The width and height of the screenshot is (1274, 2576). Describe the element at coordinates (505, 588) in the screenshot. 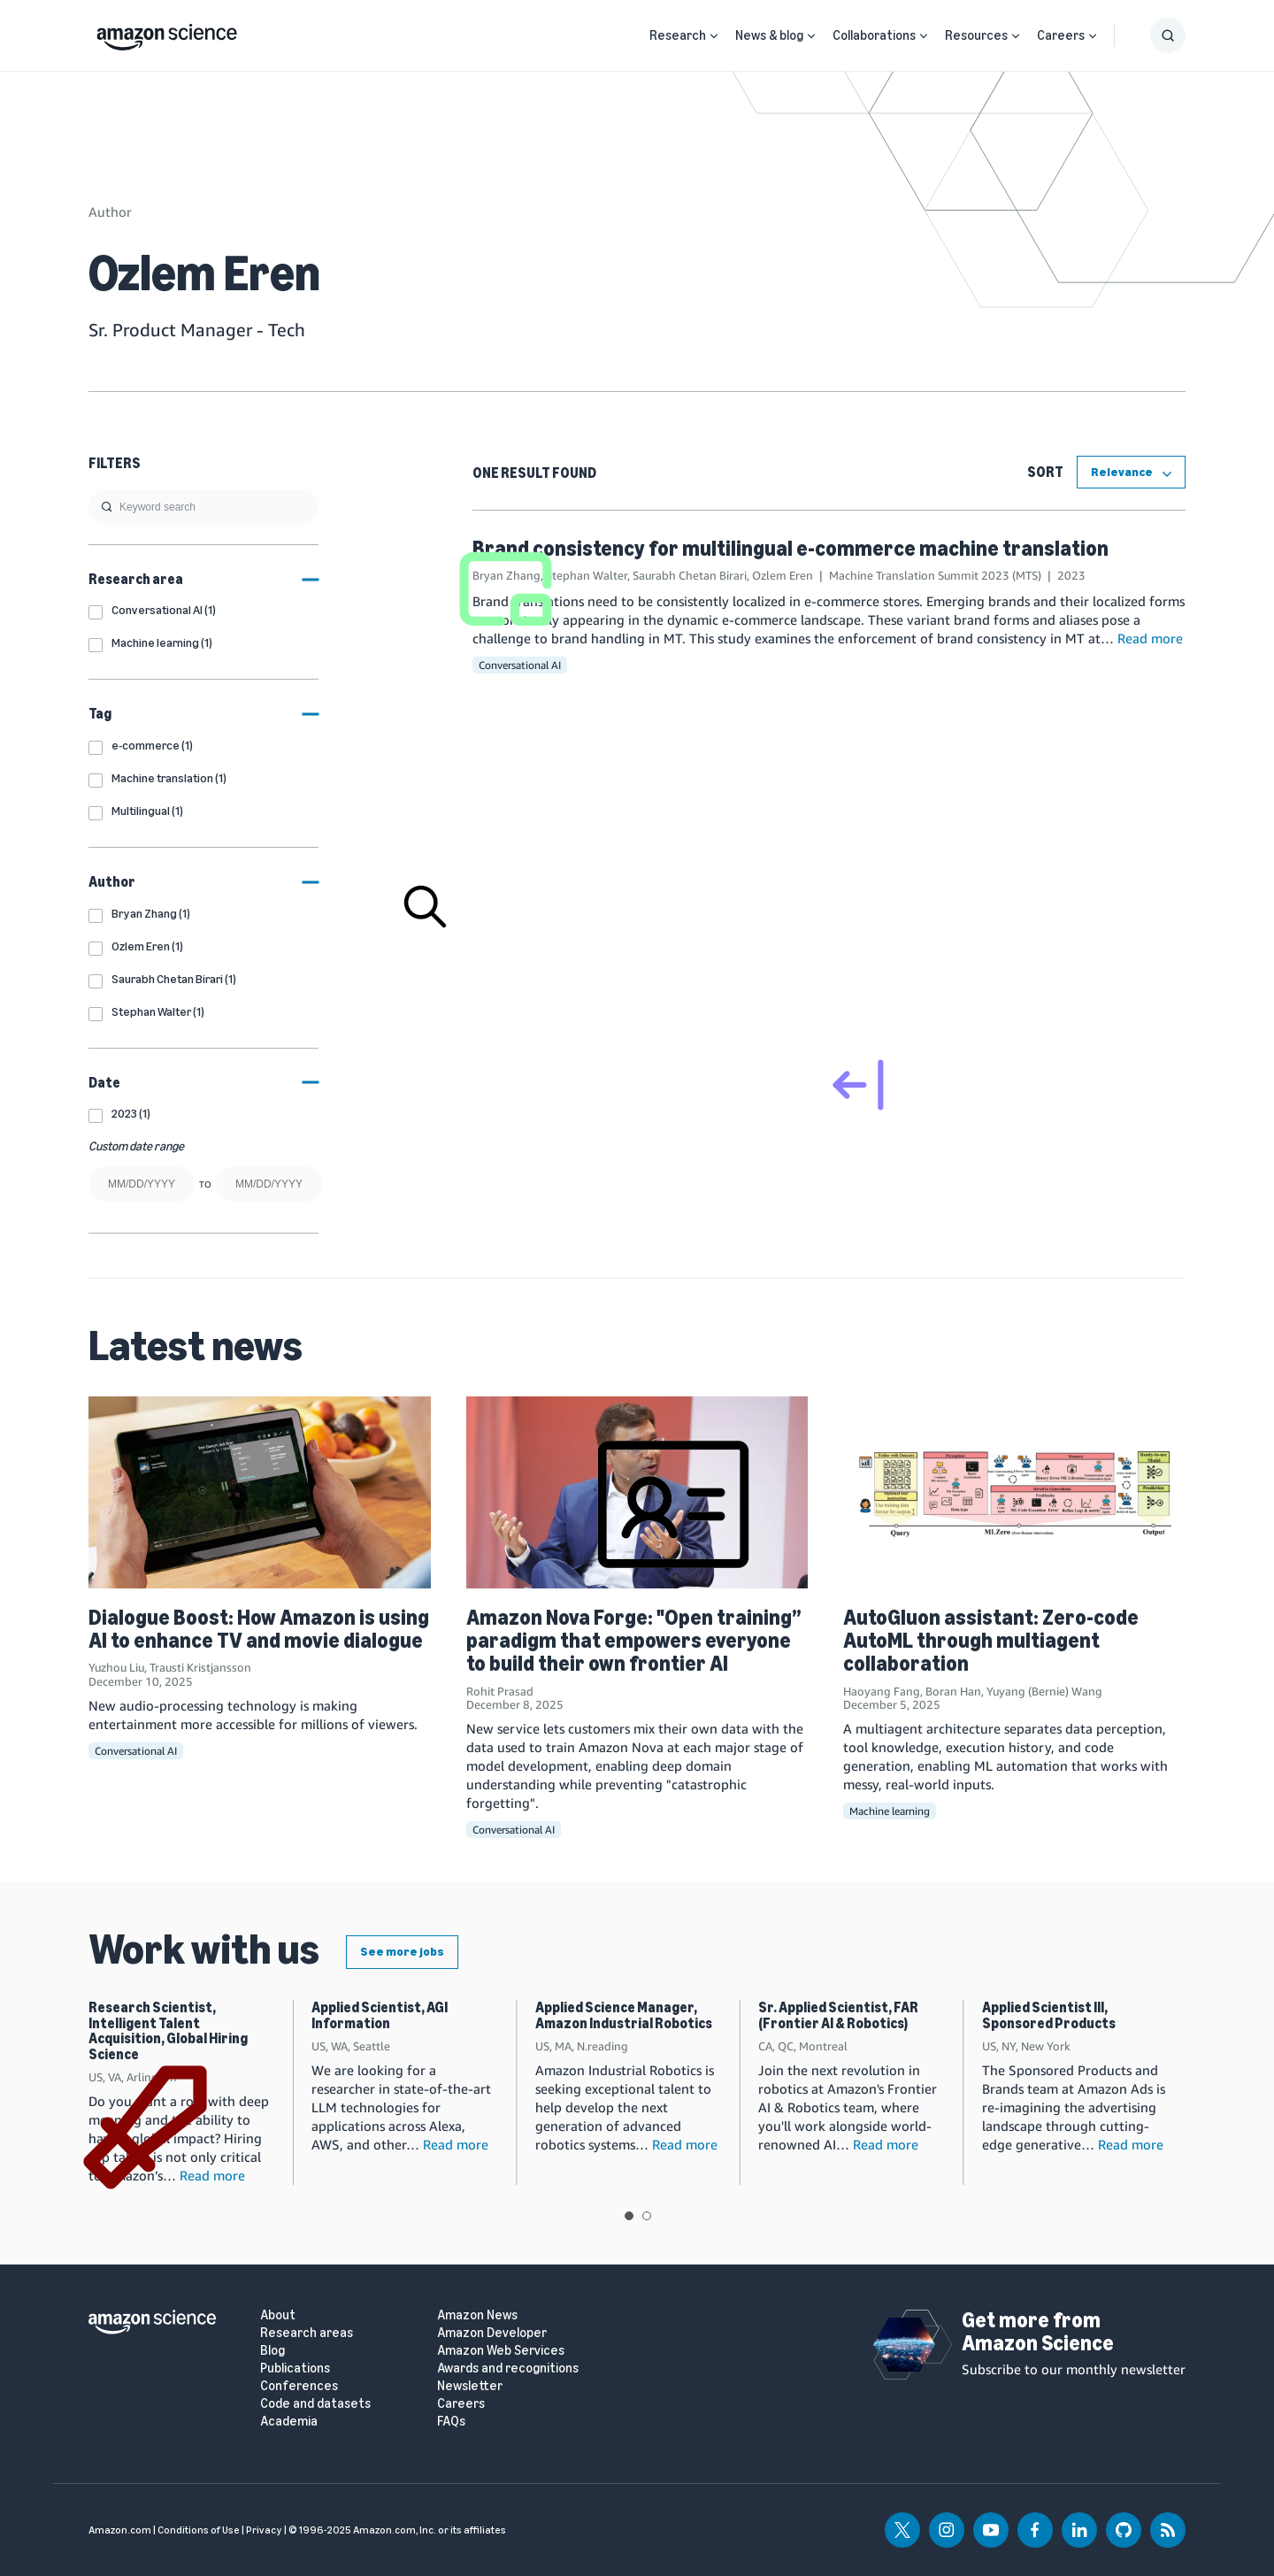

I see `enable picture-in-picture mode` at that location.